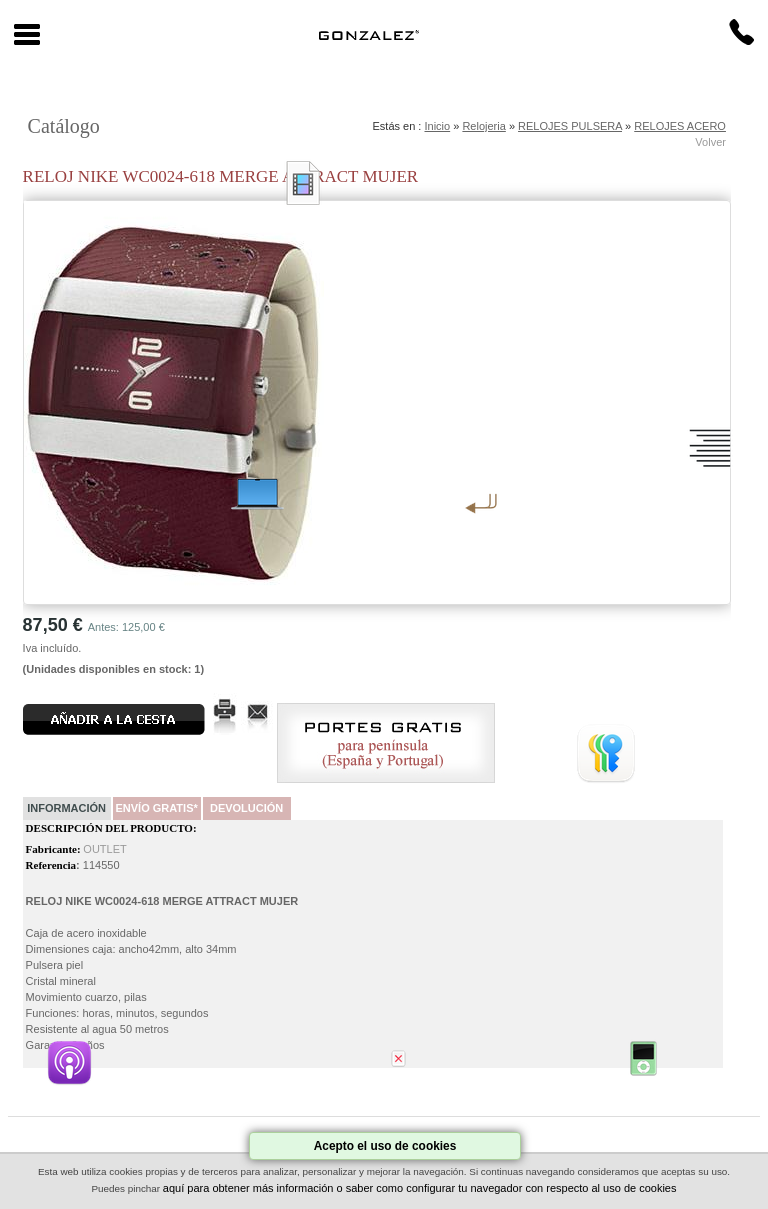  Describe the element at coordinates (69, 1062) in the screenshot. I see `open the podcasts app` at that location.